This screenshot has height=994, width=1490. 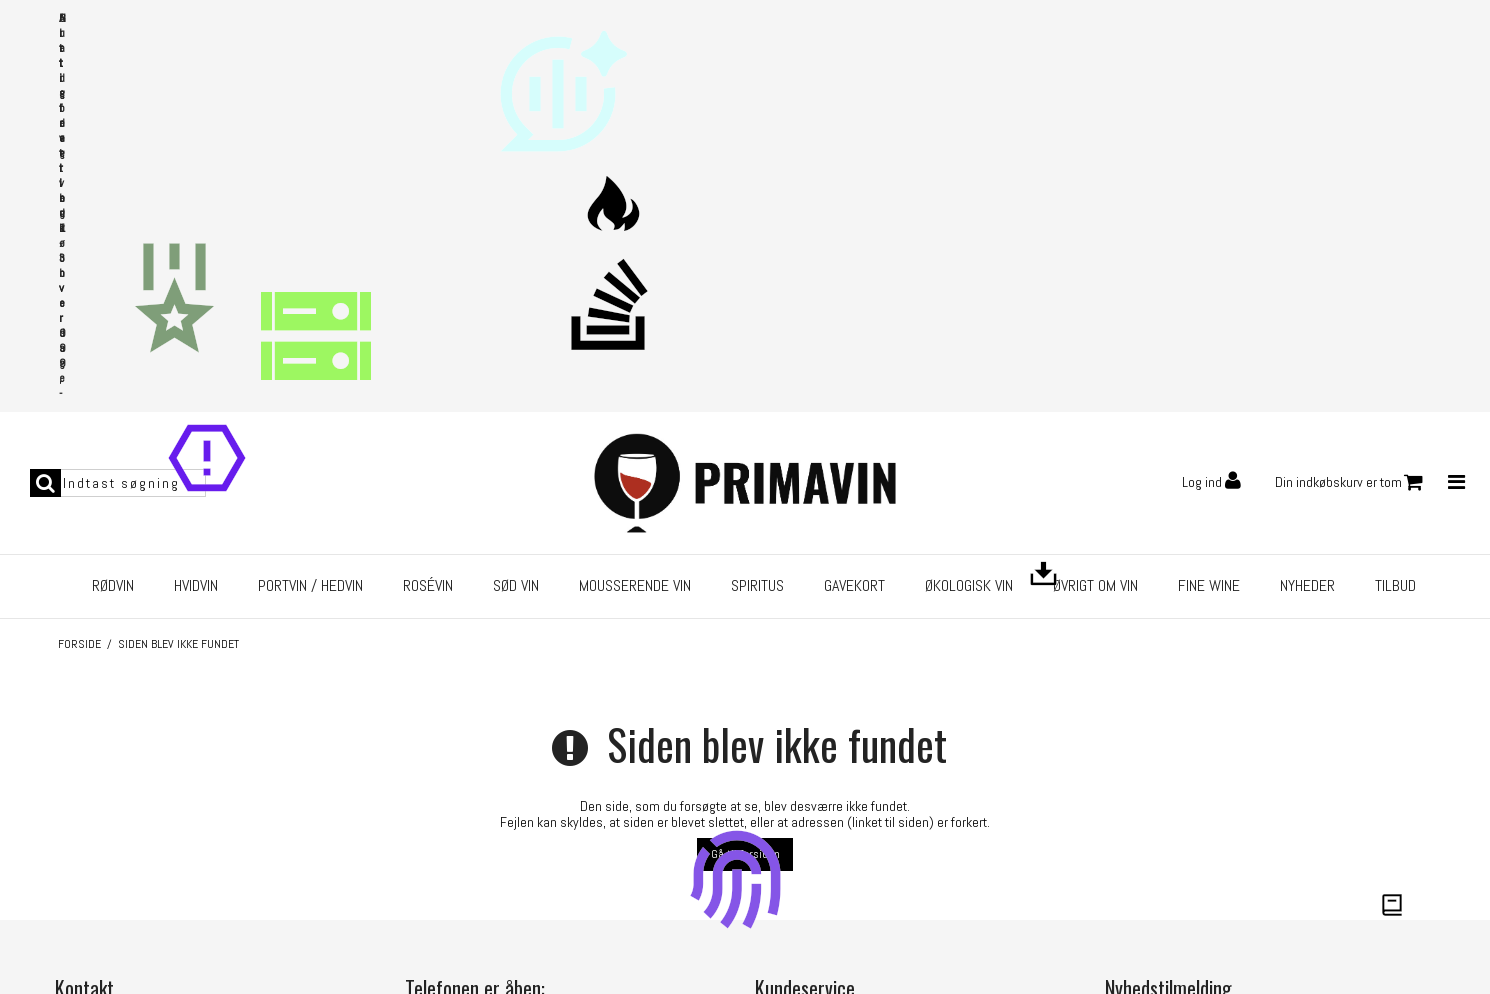 I want to click on open your library or reading list, so click(x=1392, y=905).